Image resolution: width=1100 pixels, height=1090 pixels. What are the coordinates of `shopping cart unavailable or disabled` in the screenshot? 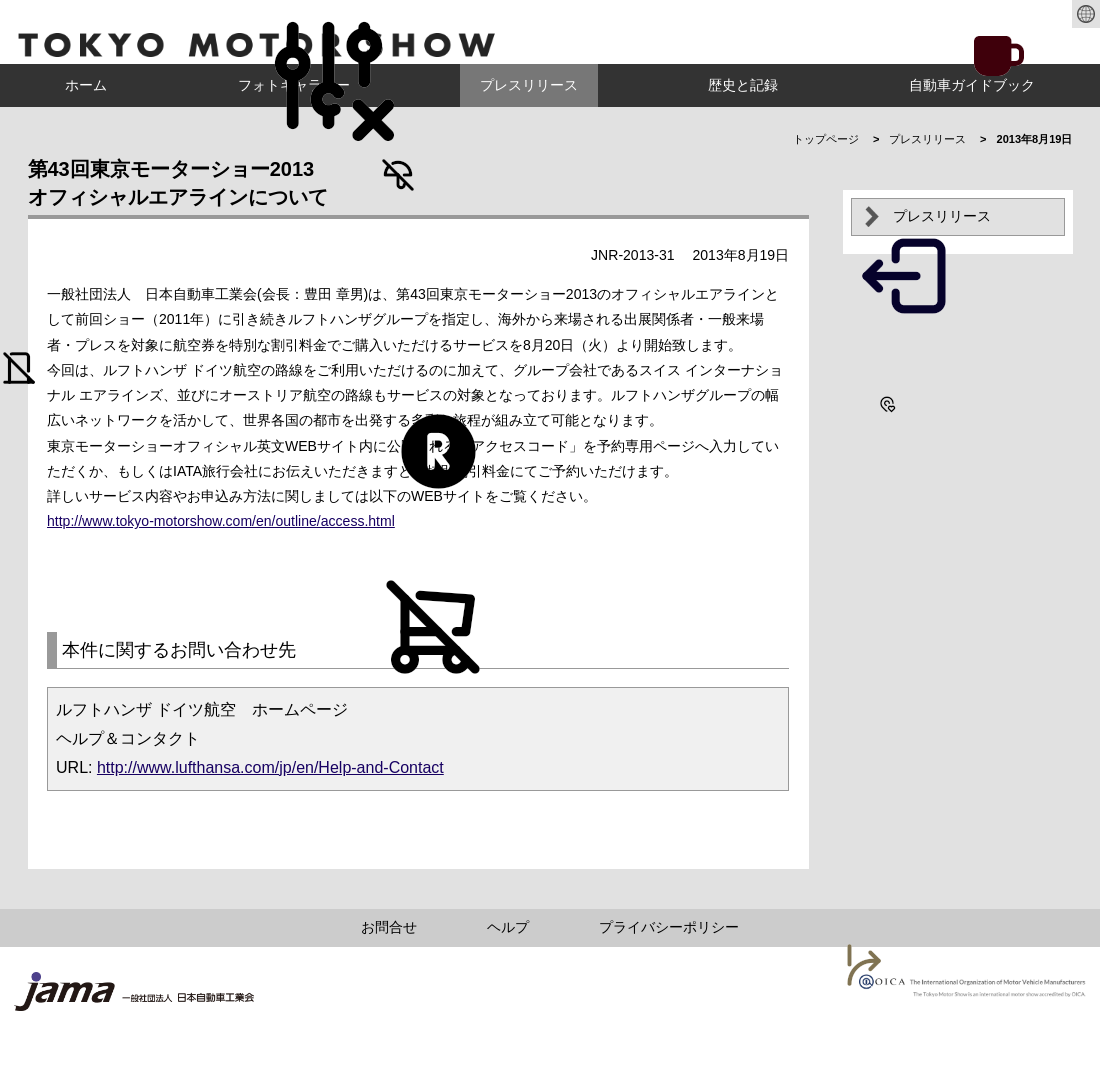 It's located at (433, 627).